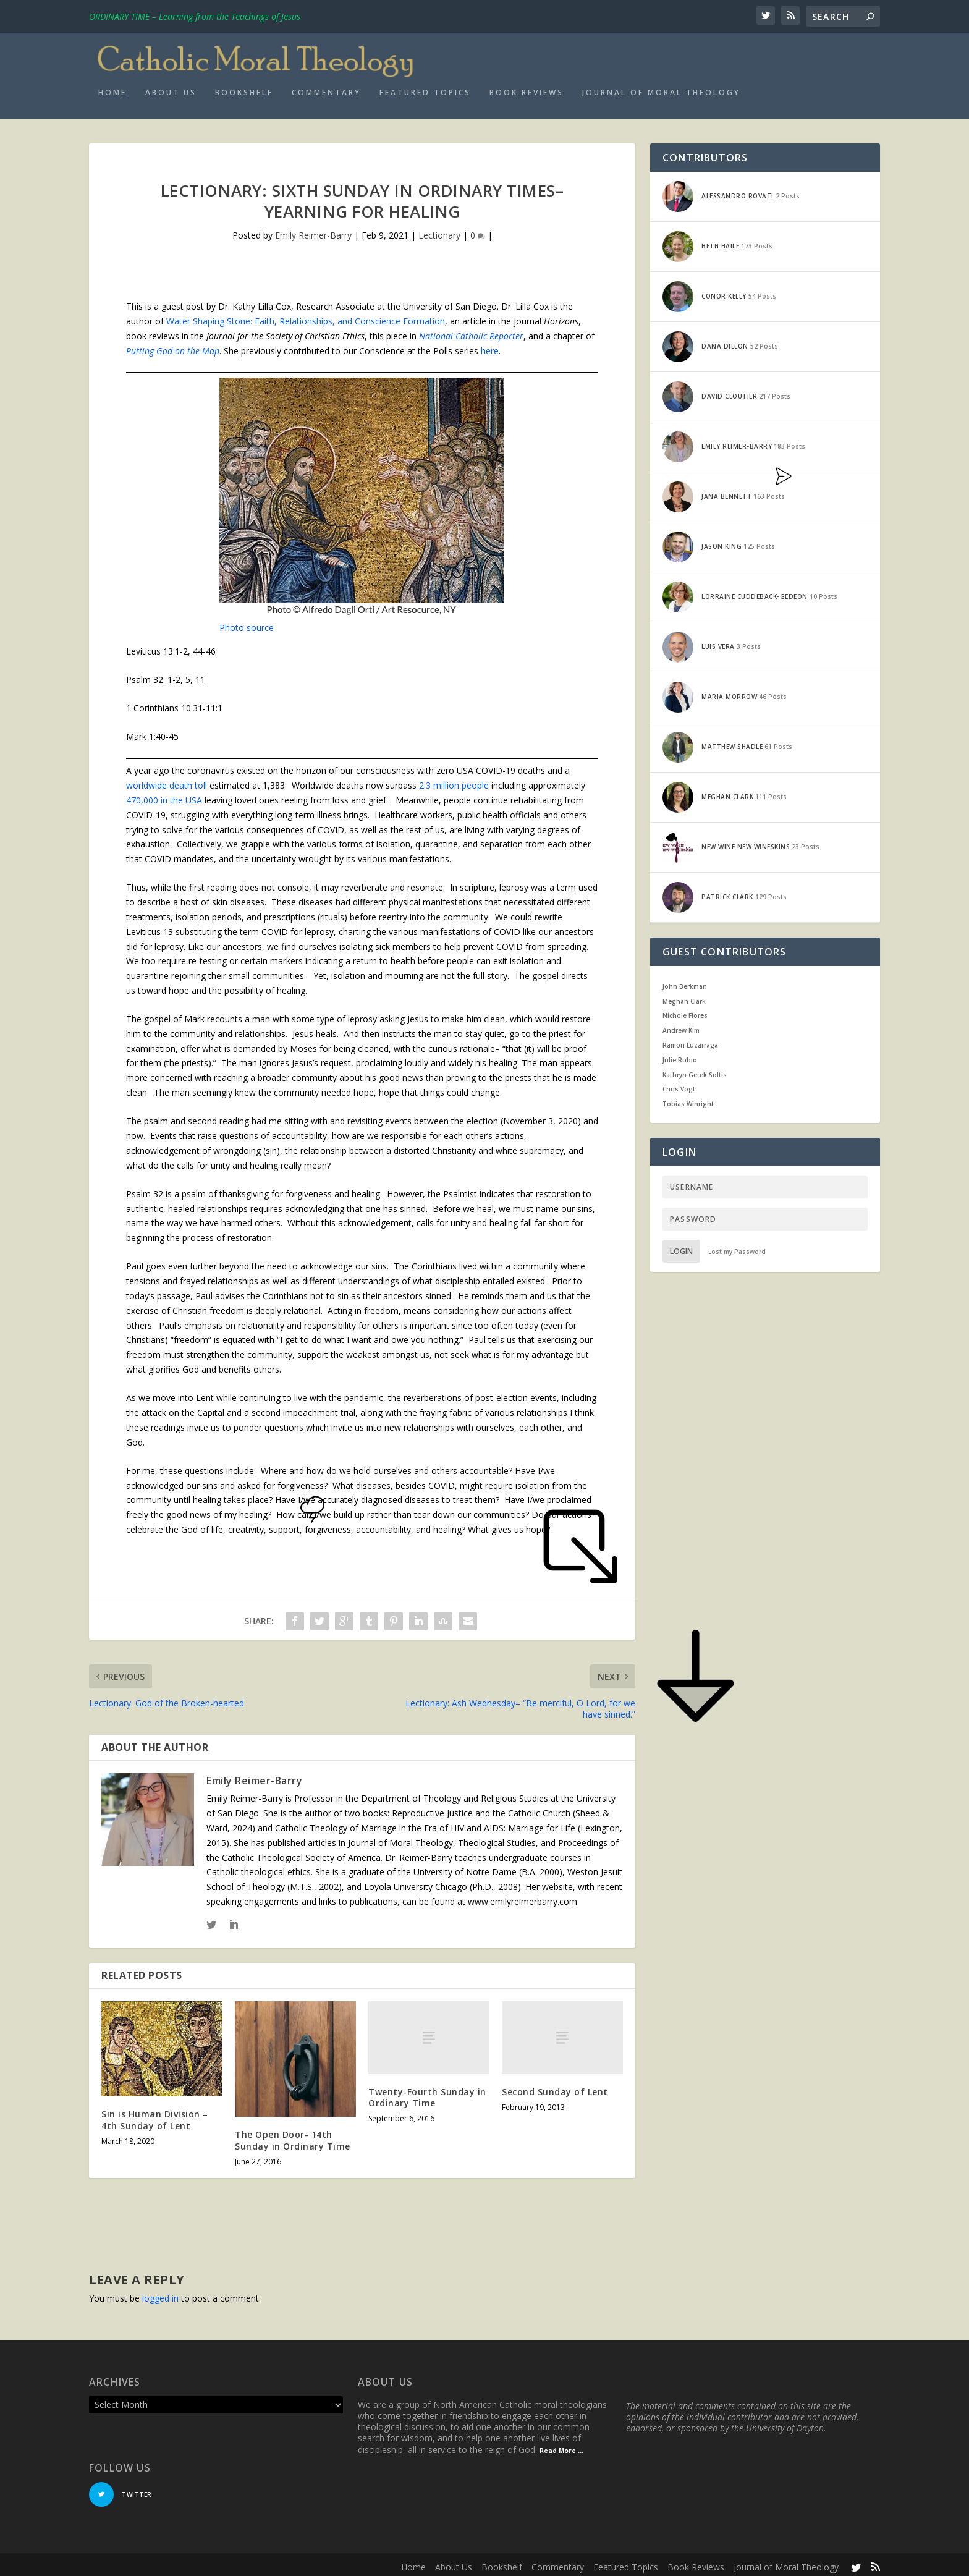 Image resolution: width=969 pixels, height=2576 pixels. I want to click on send a message, so click(782, 476).